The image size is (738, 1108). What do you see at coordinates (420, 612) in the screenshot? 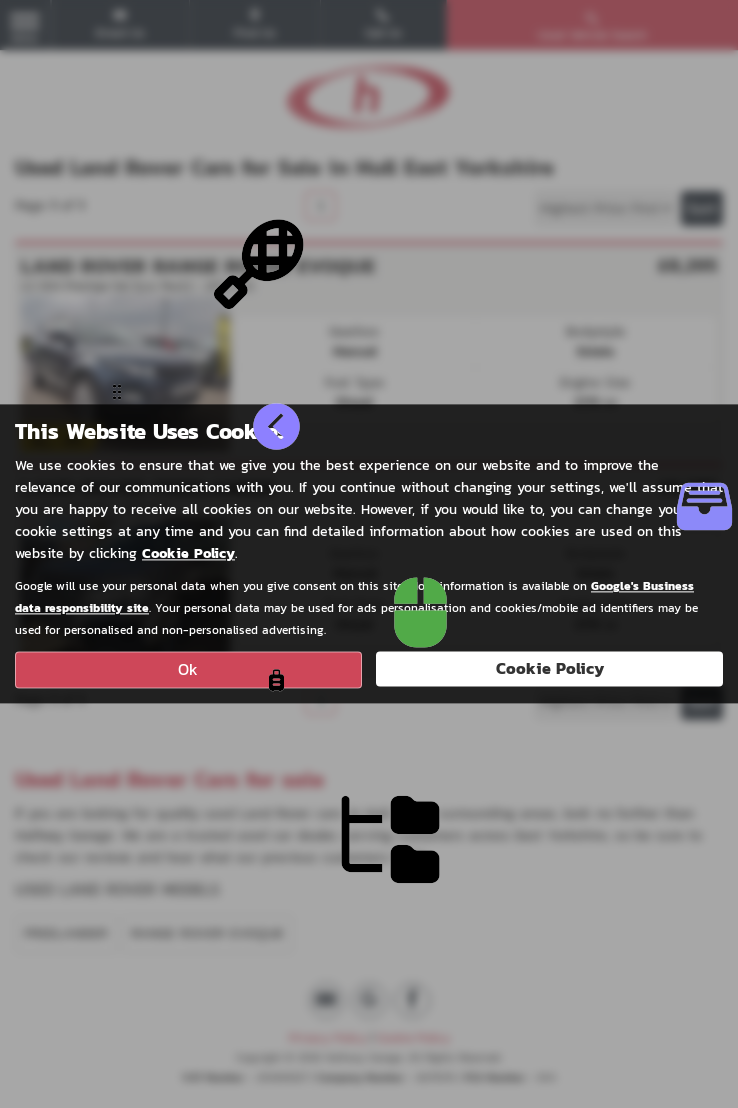
I see `indicates mouse input device settings` at bounding box center [420, 612].